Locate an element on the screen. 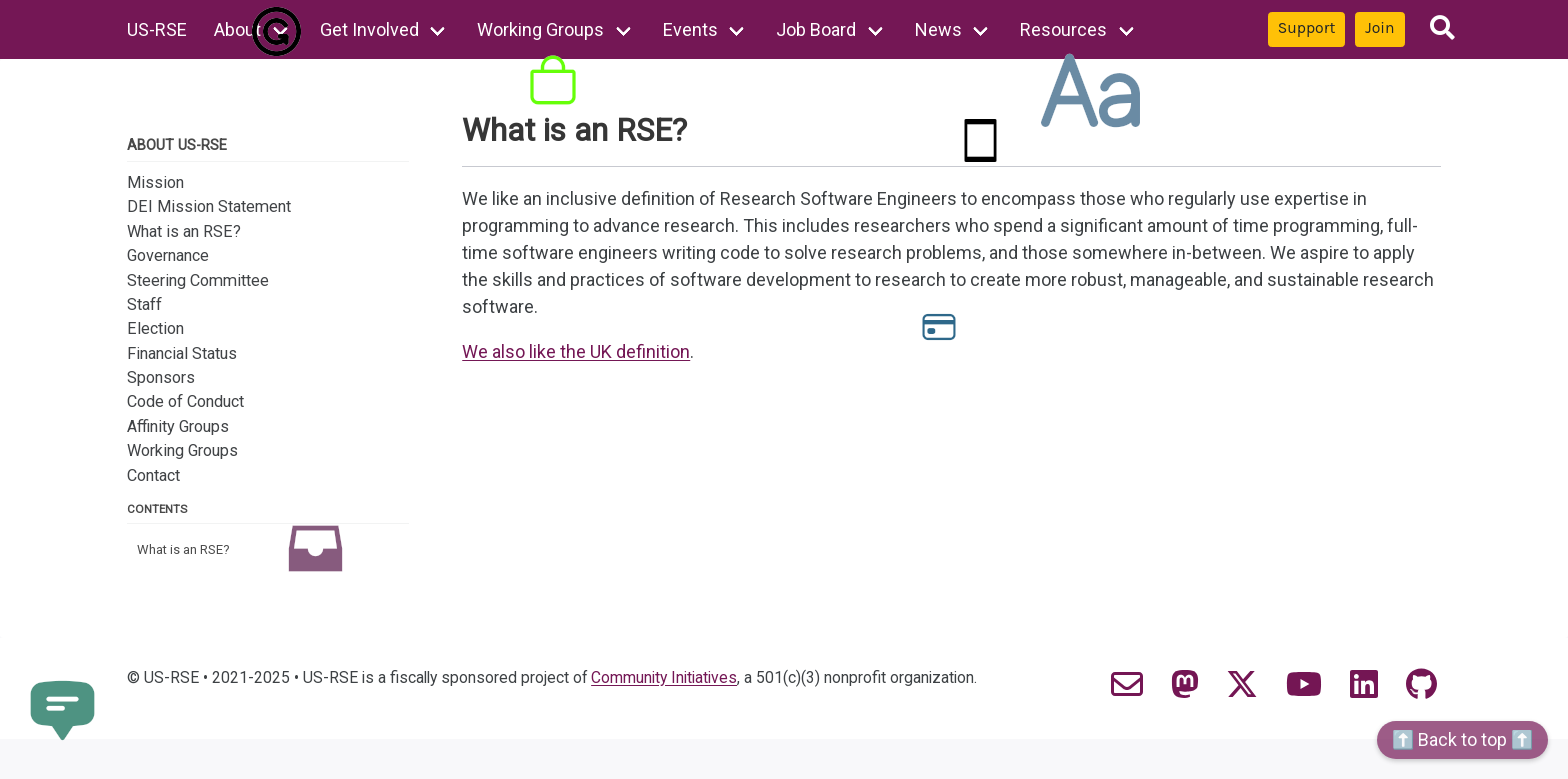 The width and height of the screenshot is (1568, 779). adjust text or font settings is located at coordinates (1090, 90).